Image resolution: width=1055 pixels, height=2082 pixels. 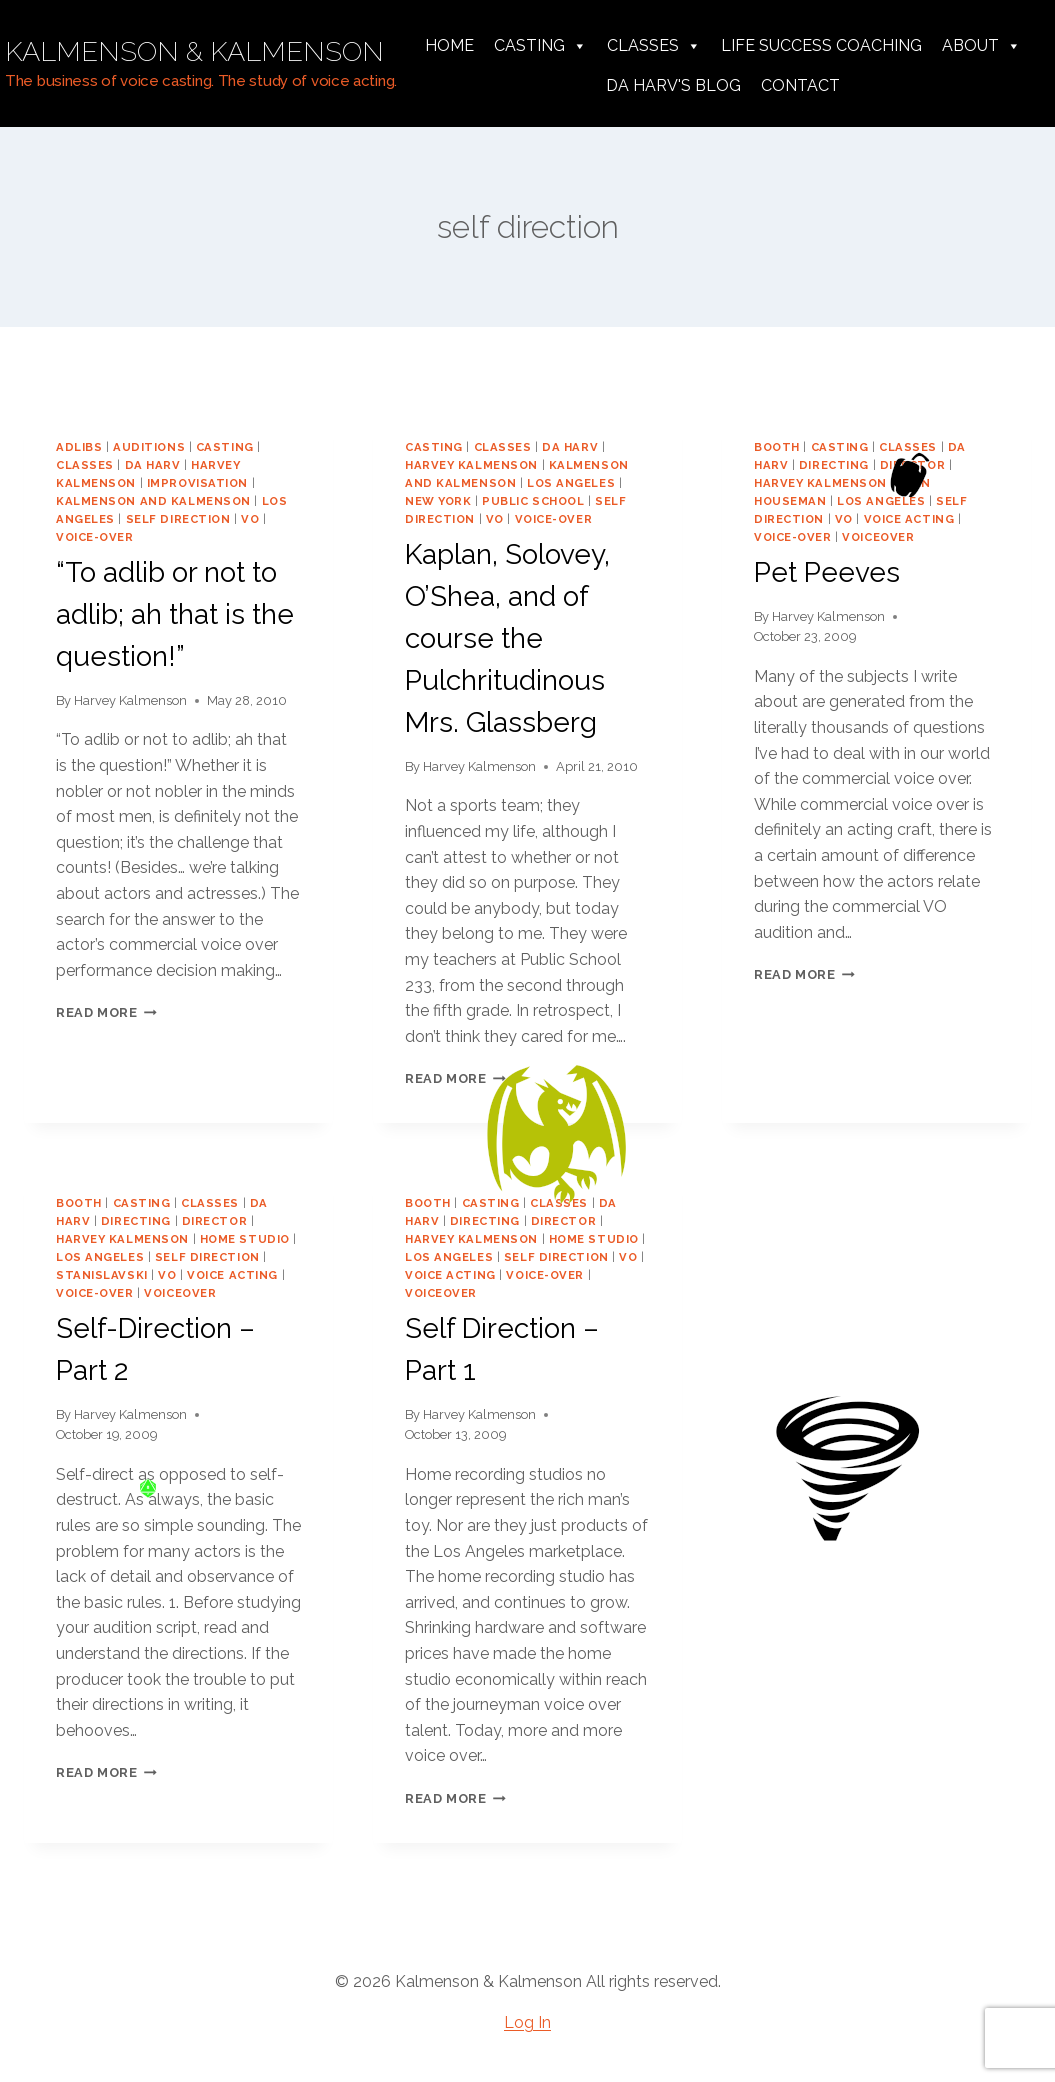 What do you see at coordinates (848, 1469) in the screenshot?
I see `indicates wind or tornado weather condition` at bounding box center [848, 1469].